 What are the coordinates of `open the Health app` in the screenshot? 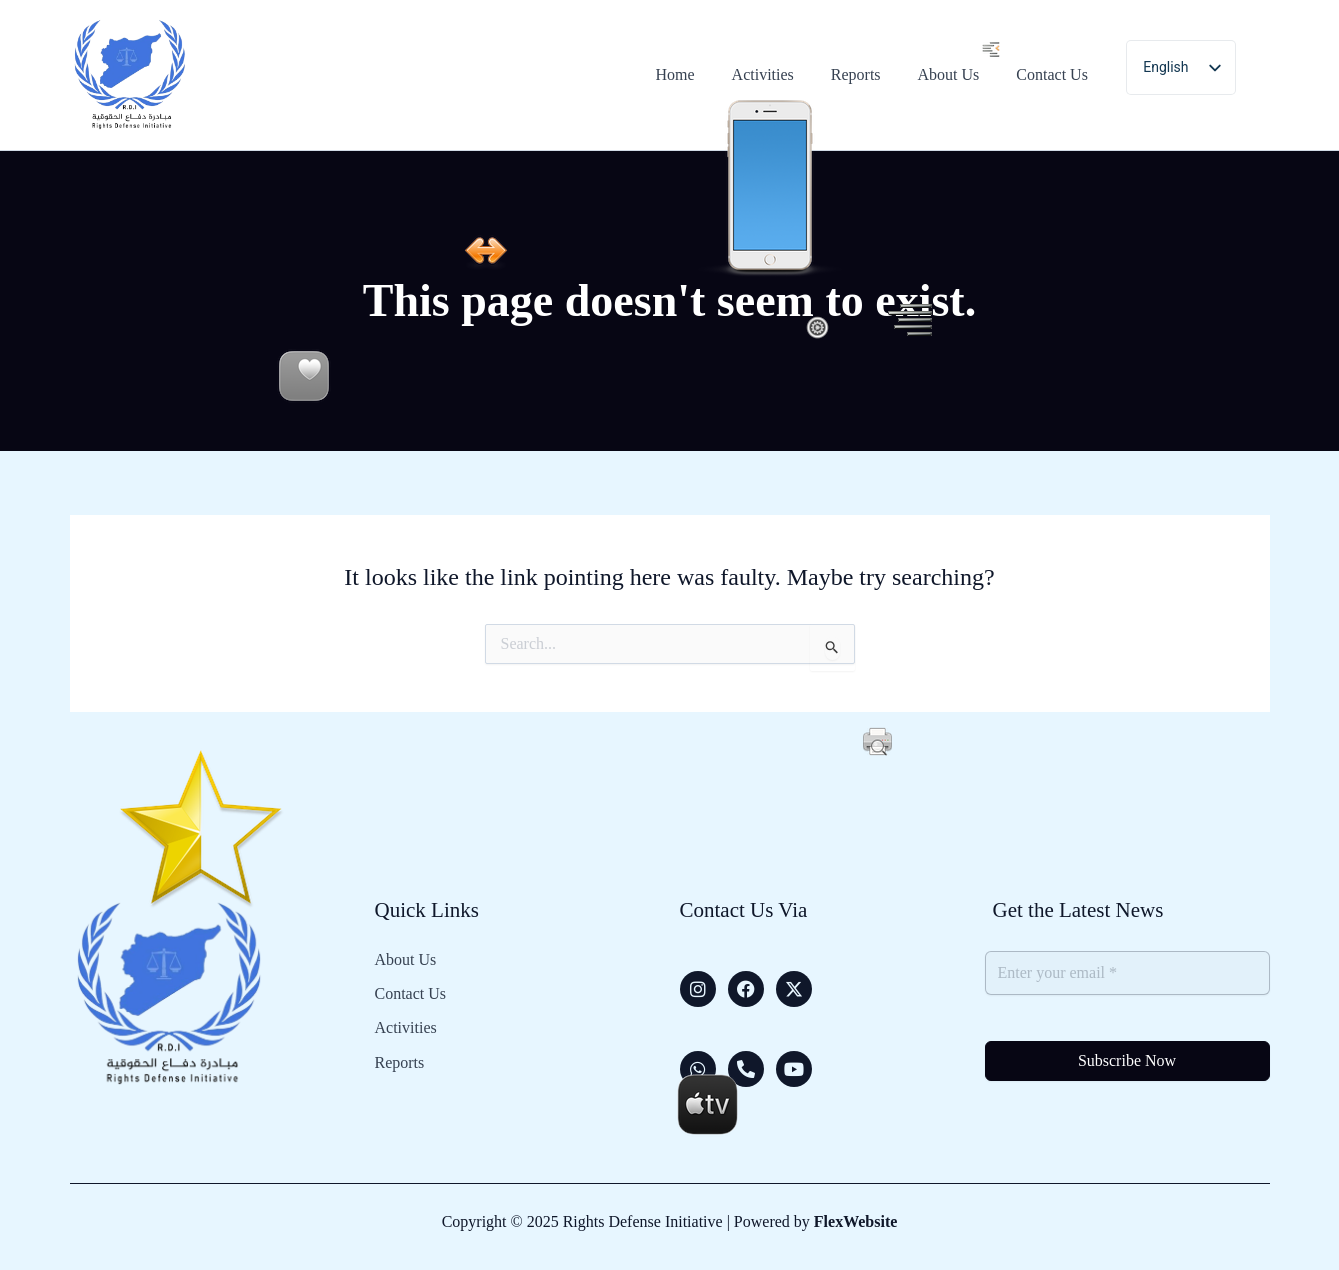 It's located at (304, 376).